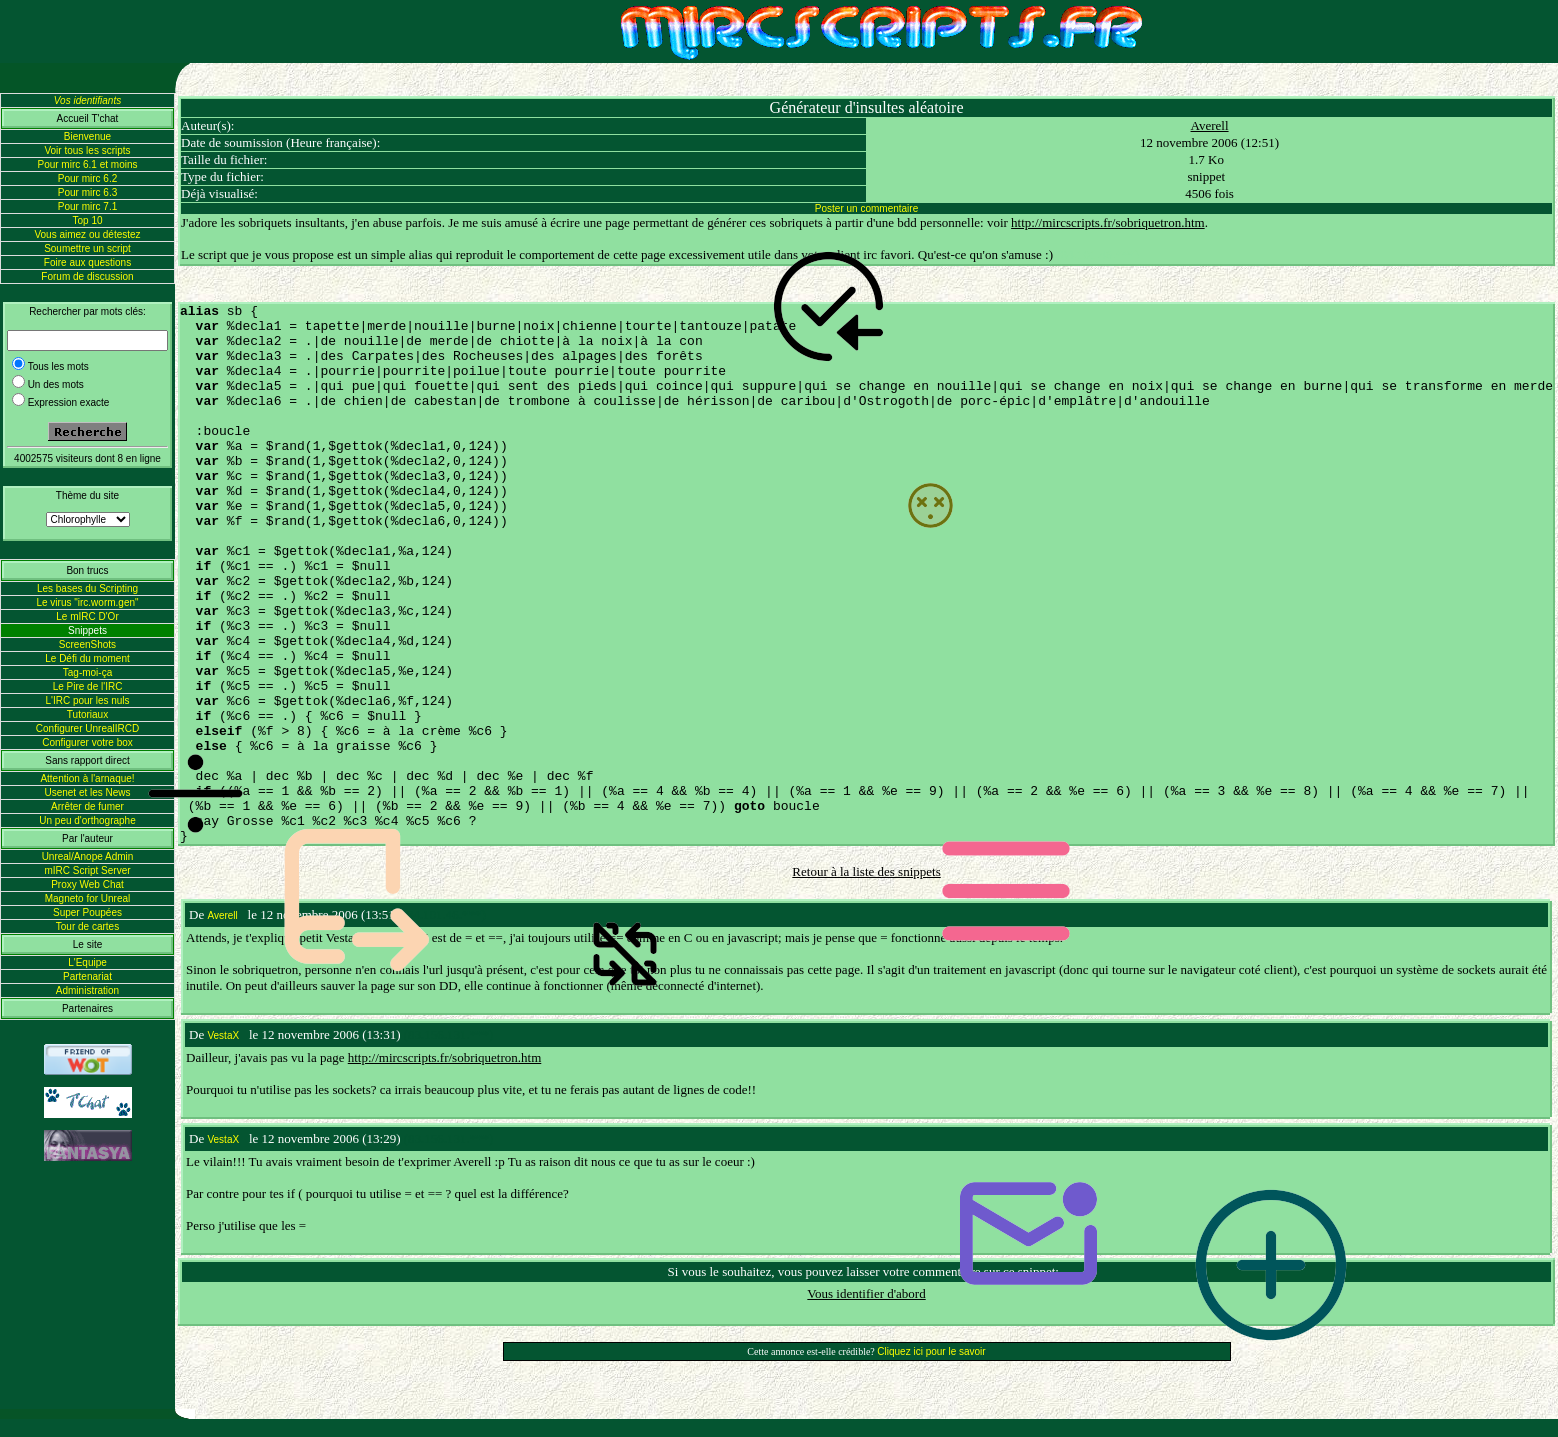  I want to click on pull changes from a remote repository, so click(352, 906).